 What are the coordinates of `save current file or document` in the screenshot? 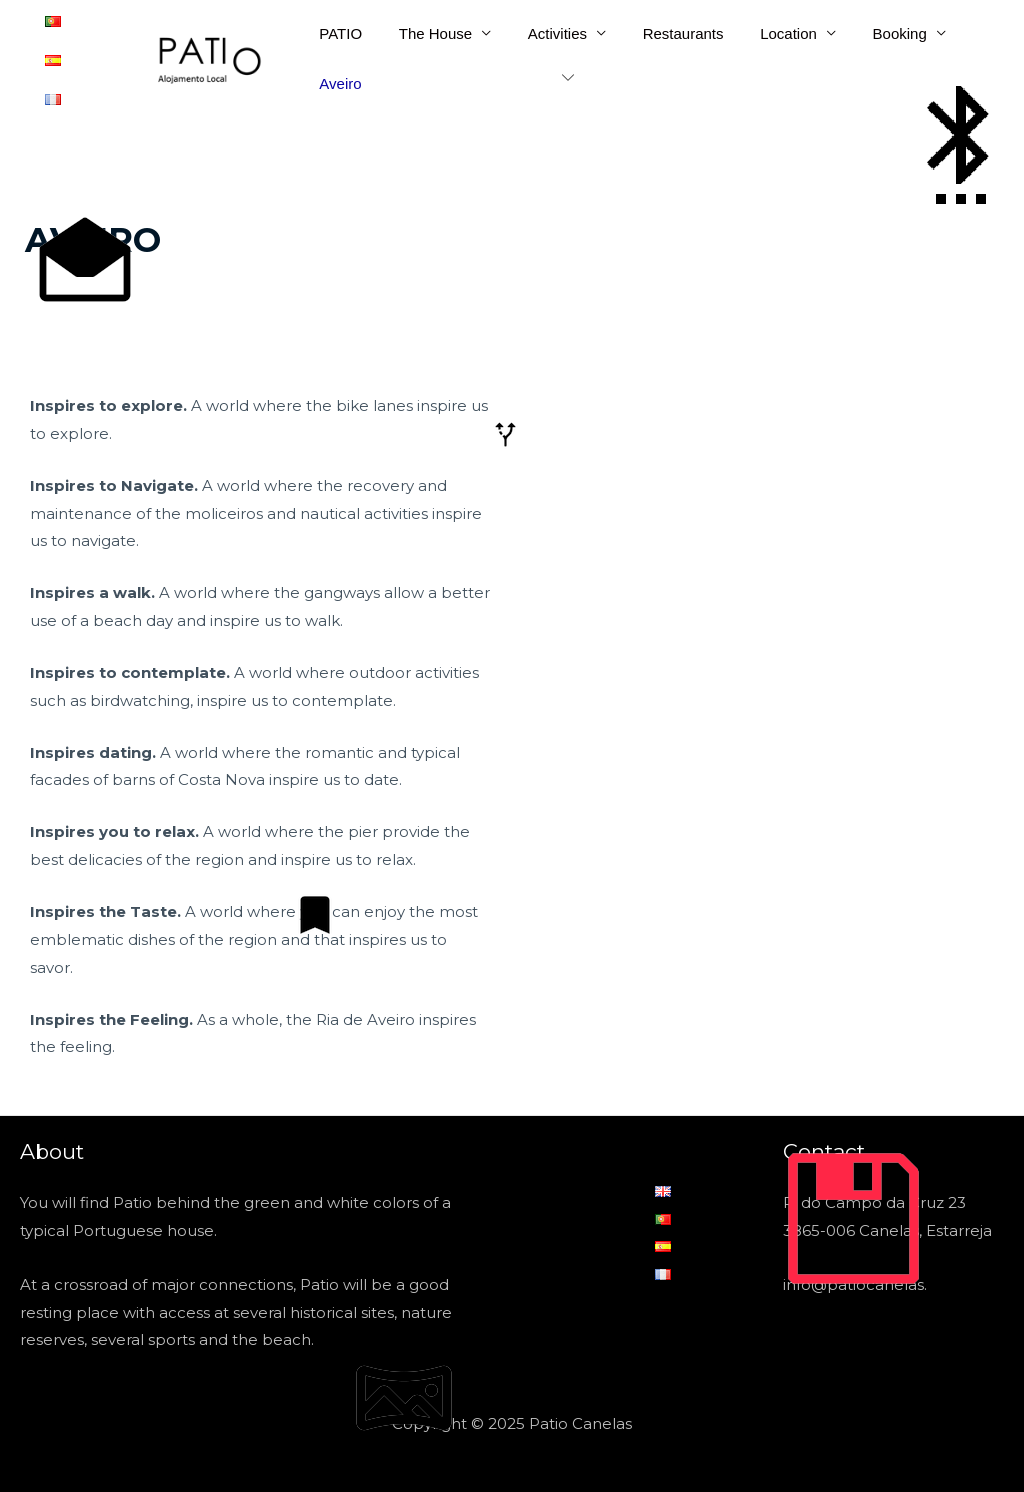 It's located at (853, 1218).